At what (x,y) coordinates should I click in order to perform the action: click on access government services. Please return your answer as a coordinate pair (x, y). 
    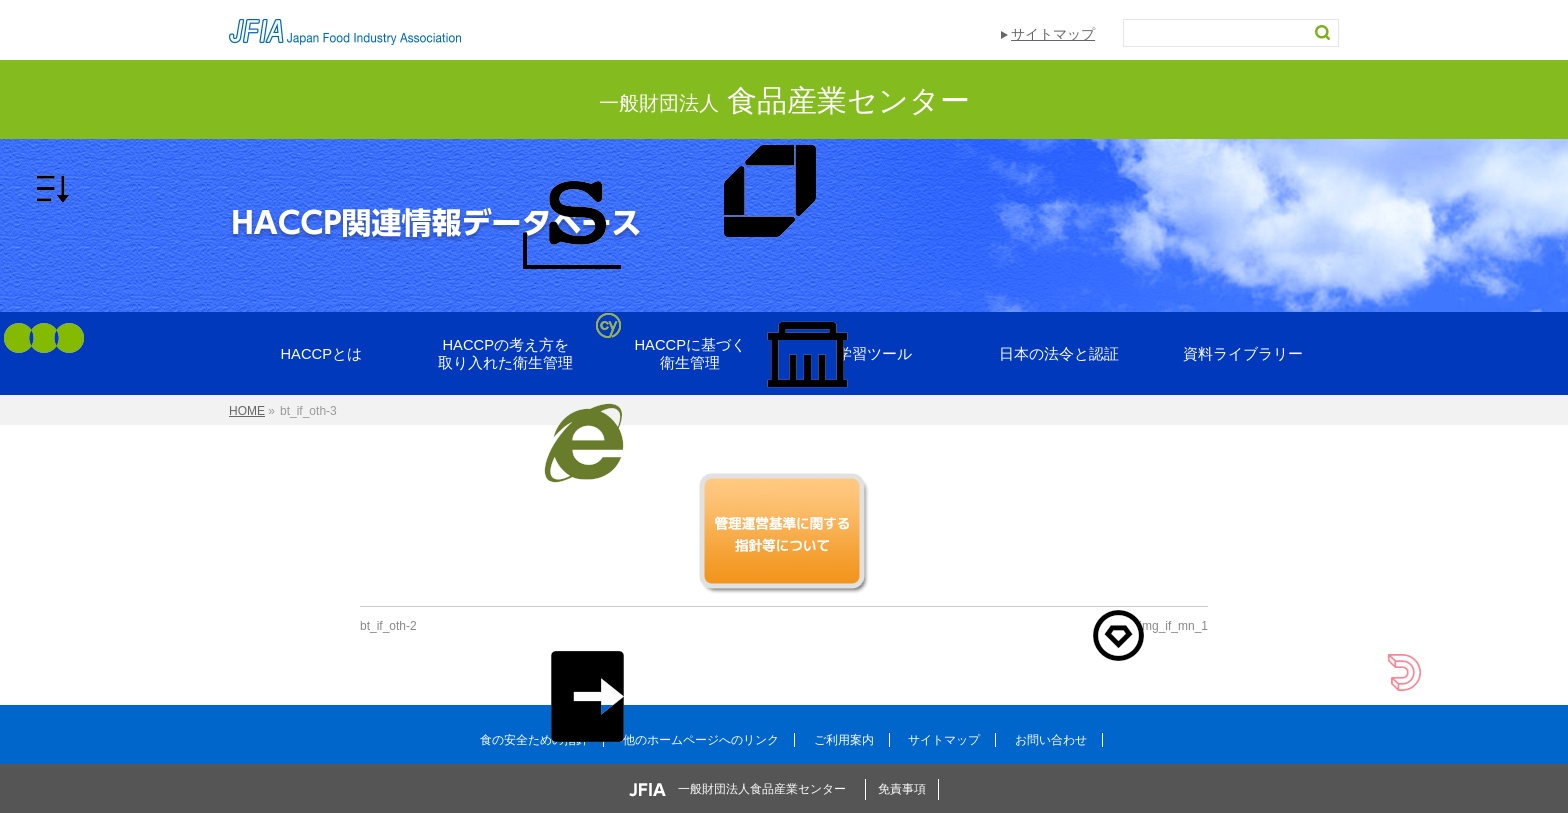
    Looking at the image, I should click on (807, 354).